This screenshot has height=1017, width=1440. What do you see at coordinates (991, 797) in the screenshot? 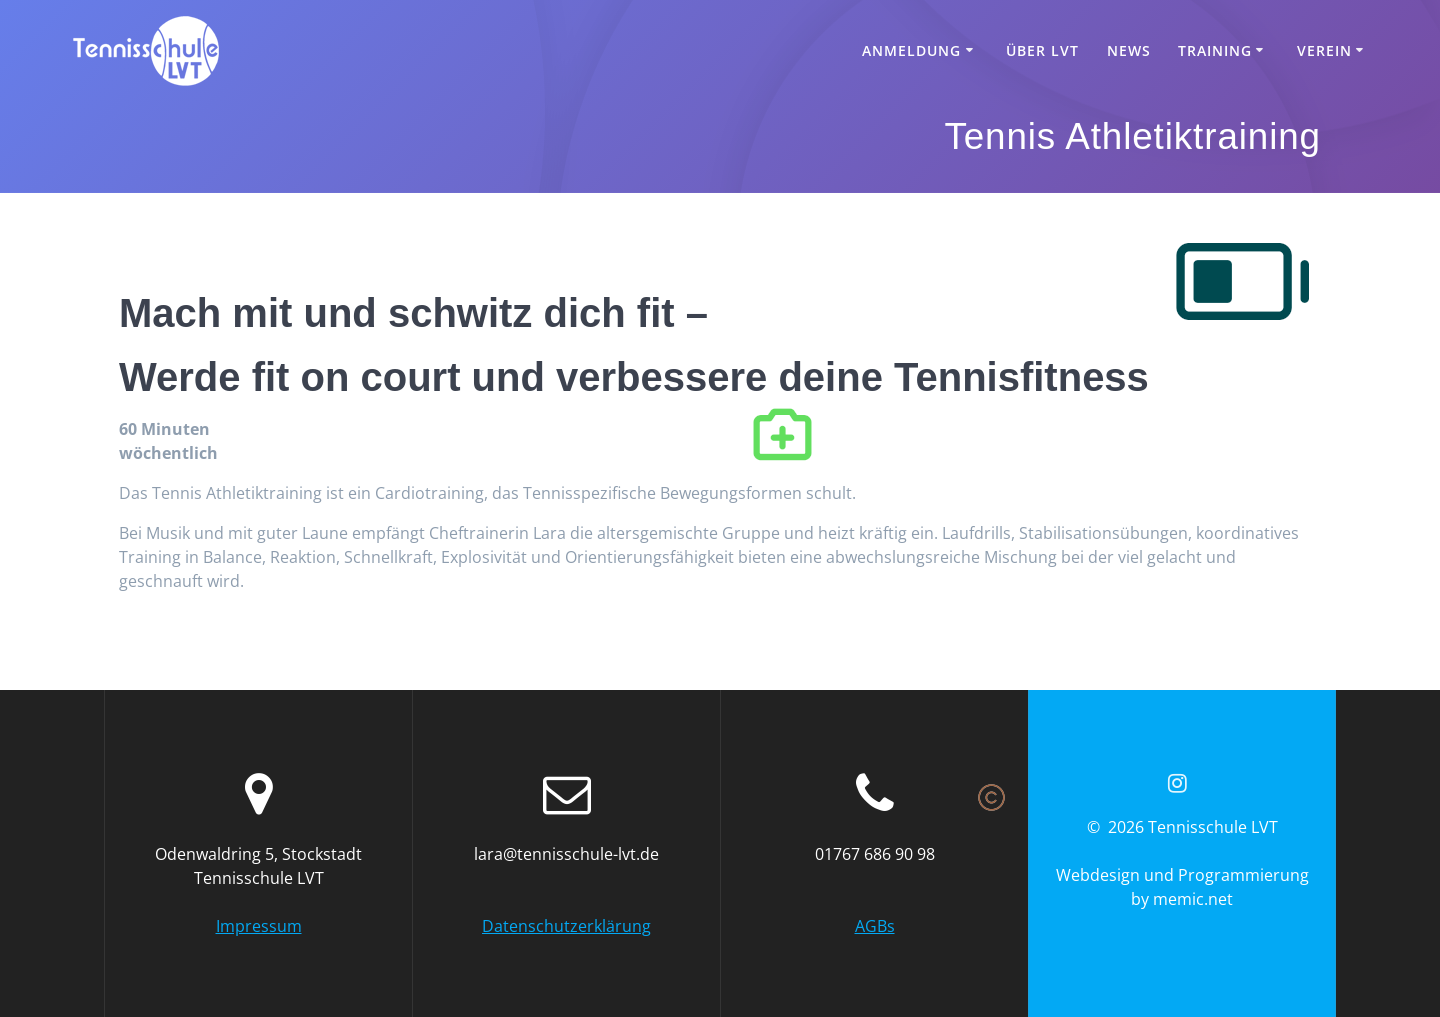
I see `indicates copyrighted content` at bounding box center [991, 797].